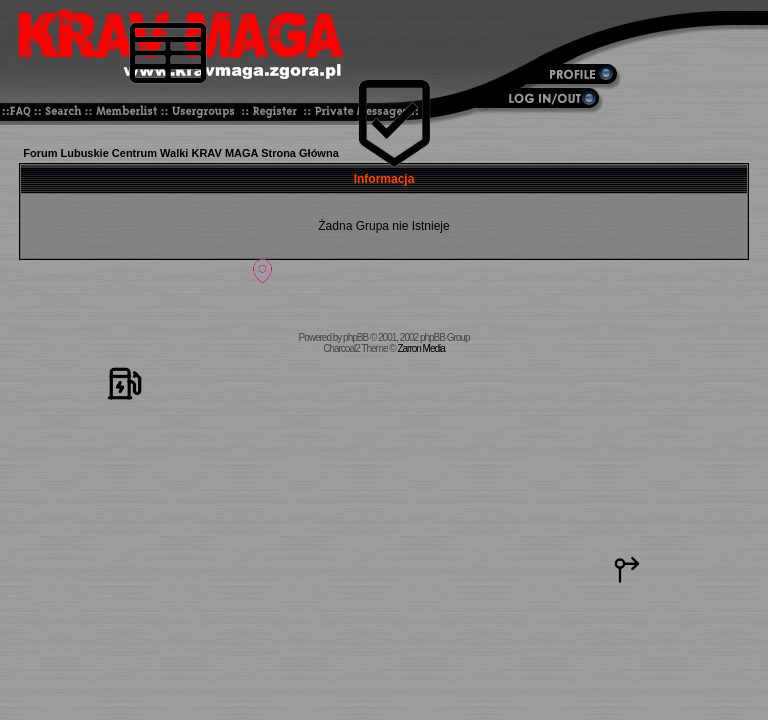 This screenshot has width=768, height=720. Describe the element at coordinates (625, 570) in the screenshot. I see `take the right exit at the roundabout` at that location.